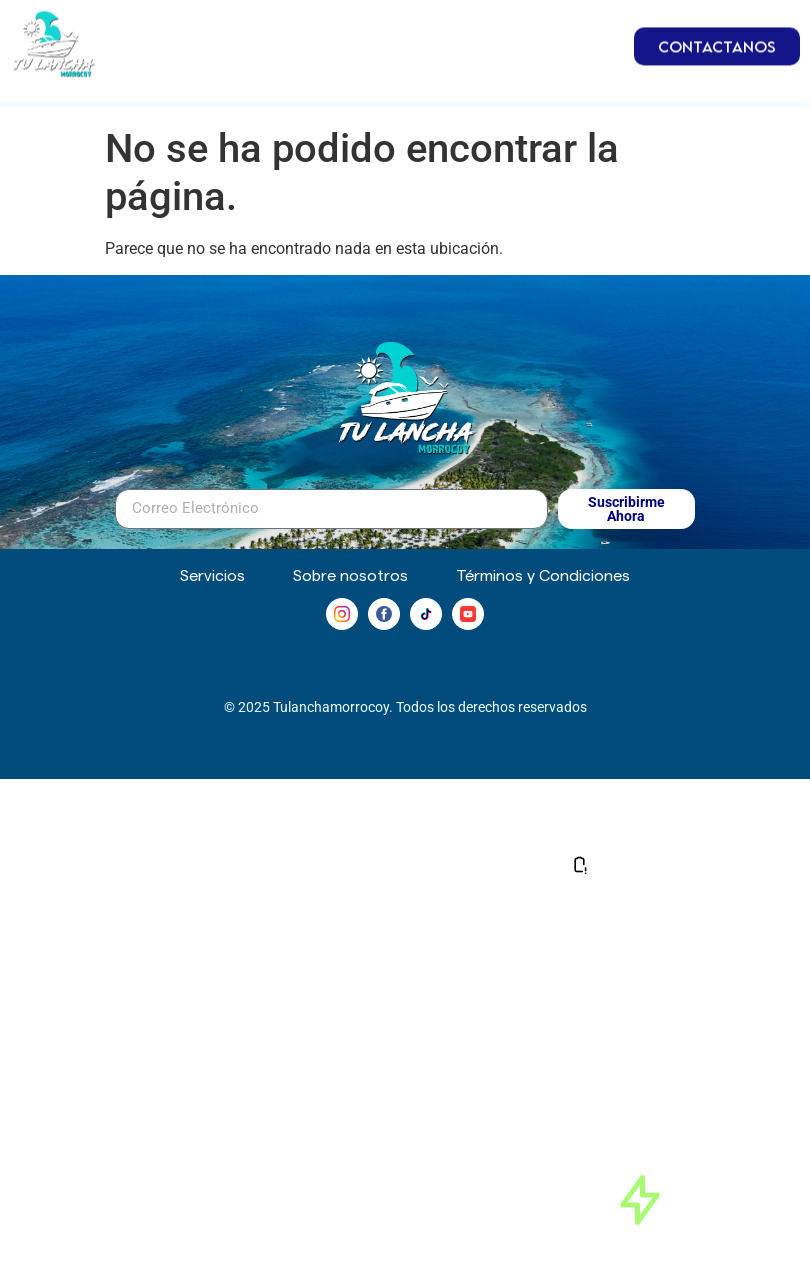 This screenshot has width=810, height=1277. I want to click on indicates low battery warning, so click(579, 864).